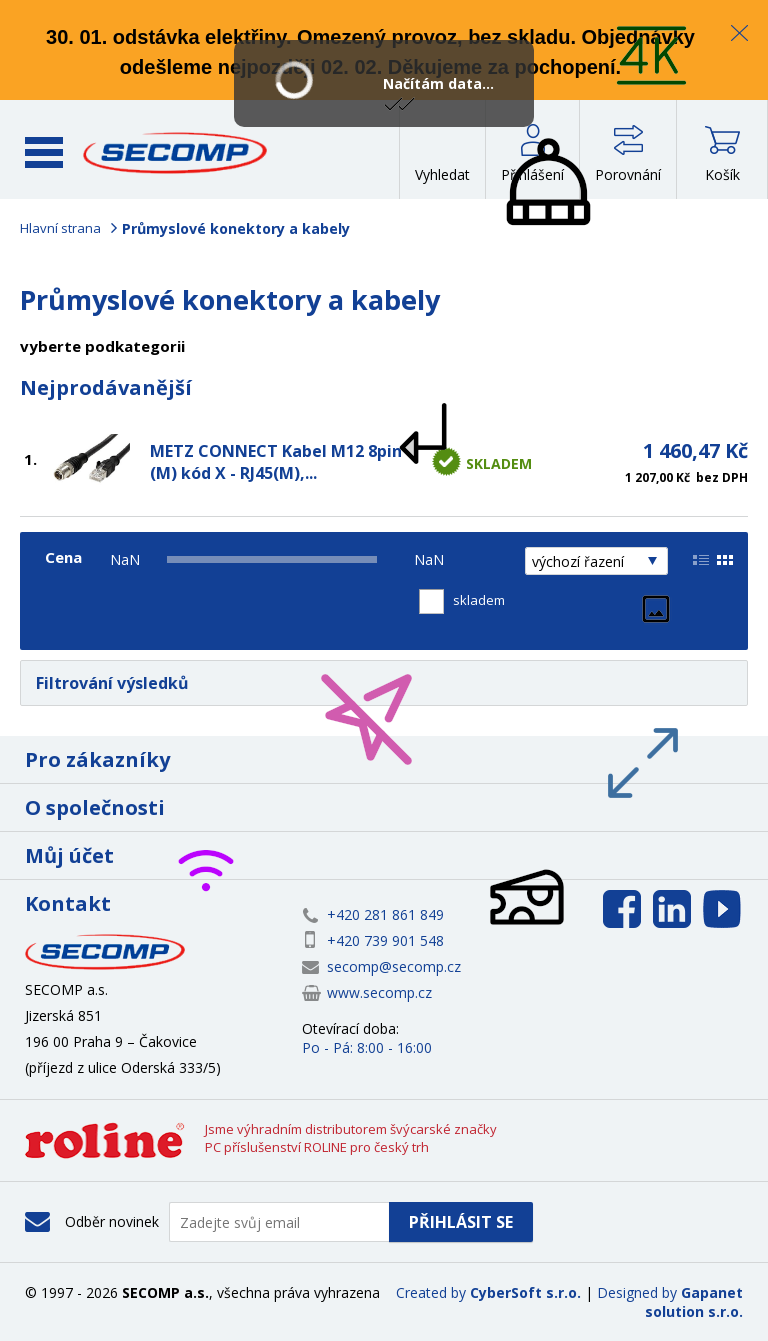  Describe the element at coordinates (425, 433) in the screenshot. I see `return to previous line or entry` at that location.